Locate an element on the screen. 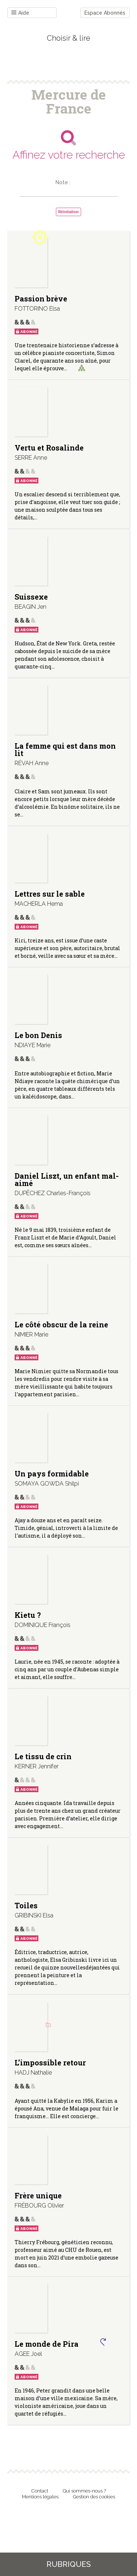 This screenshot has width=137, height=2576. access settings or preferences is located at coordinates (40, 237).